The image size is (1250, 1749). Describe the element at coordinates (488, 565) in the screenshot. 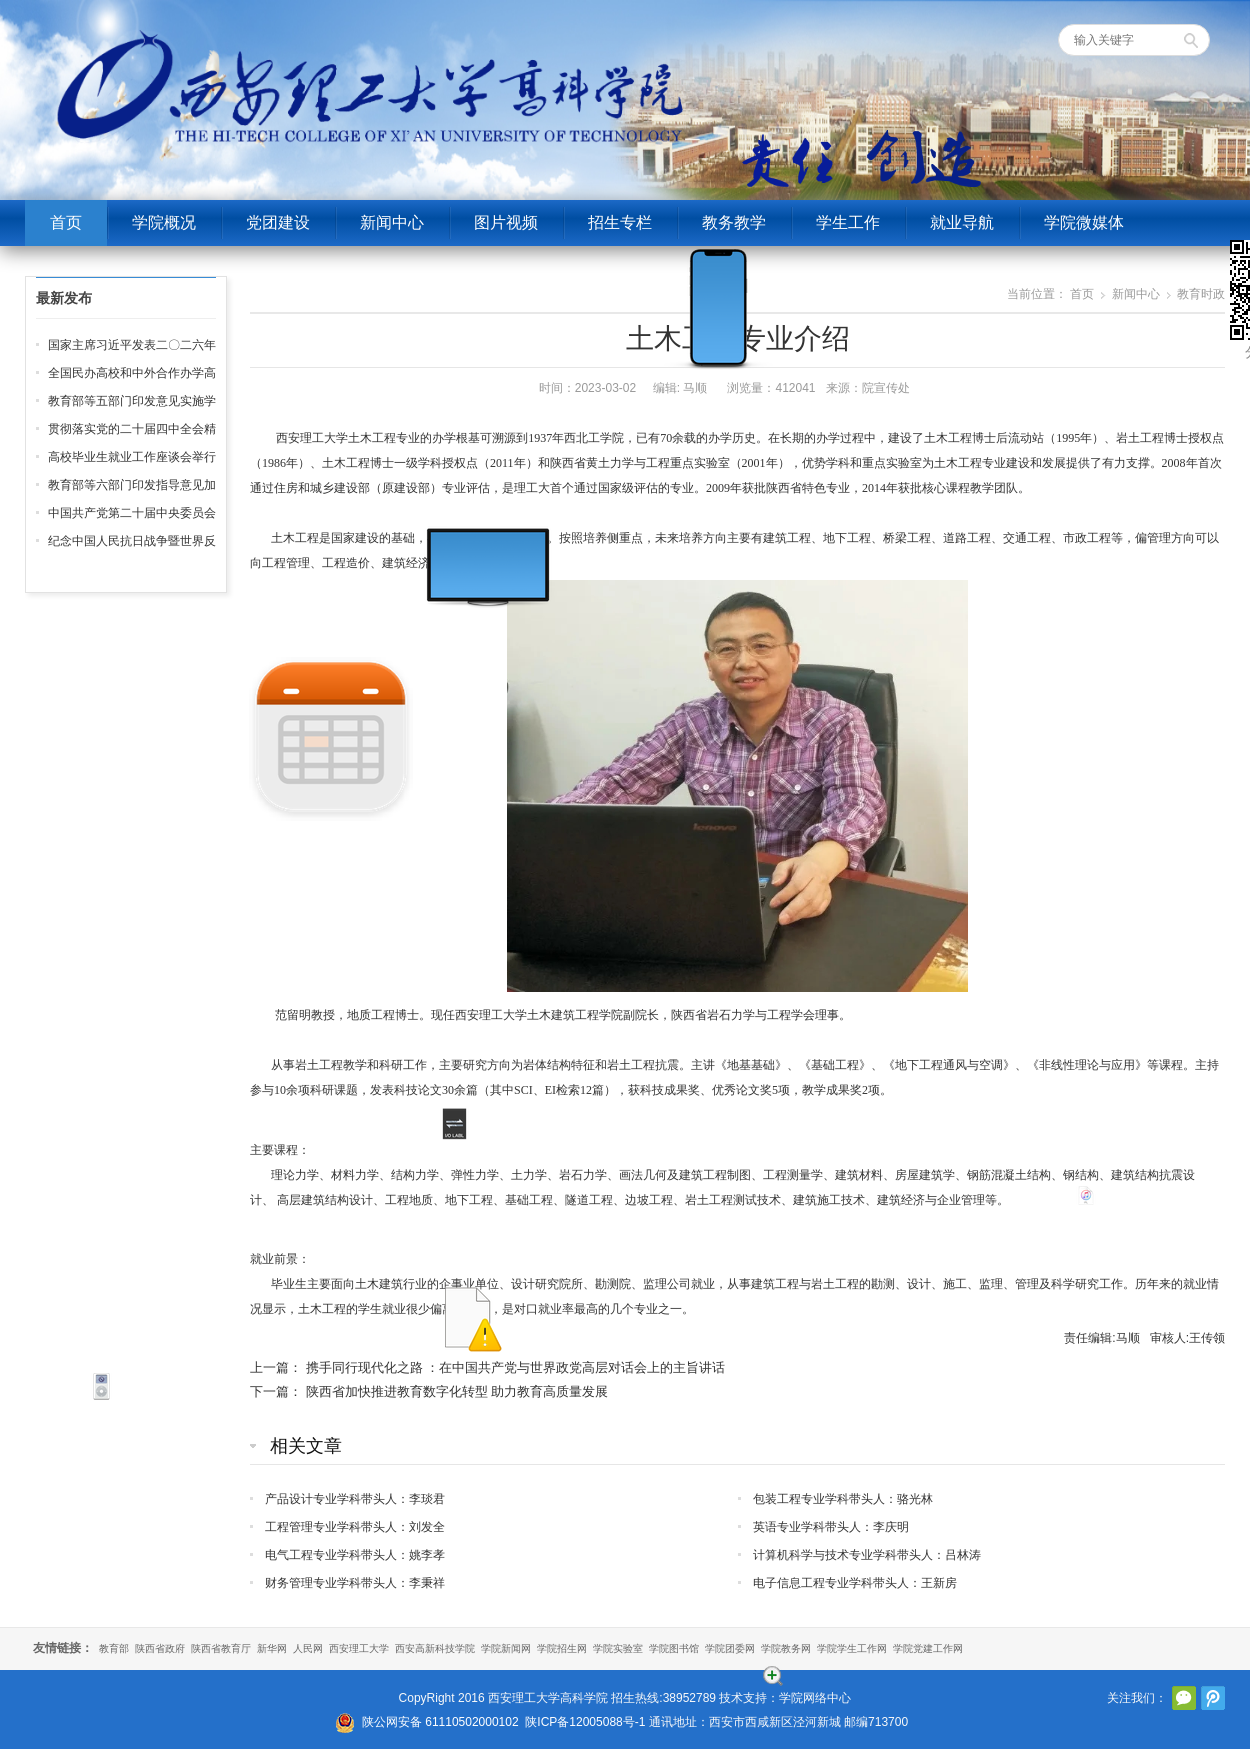

I see `external display or monitor connected` at that location.